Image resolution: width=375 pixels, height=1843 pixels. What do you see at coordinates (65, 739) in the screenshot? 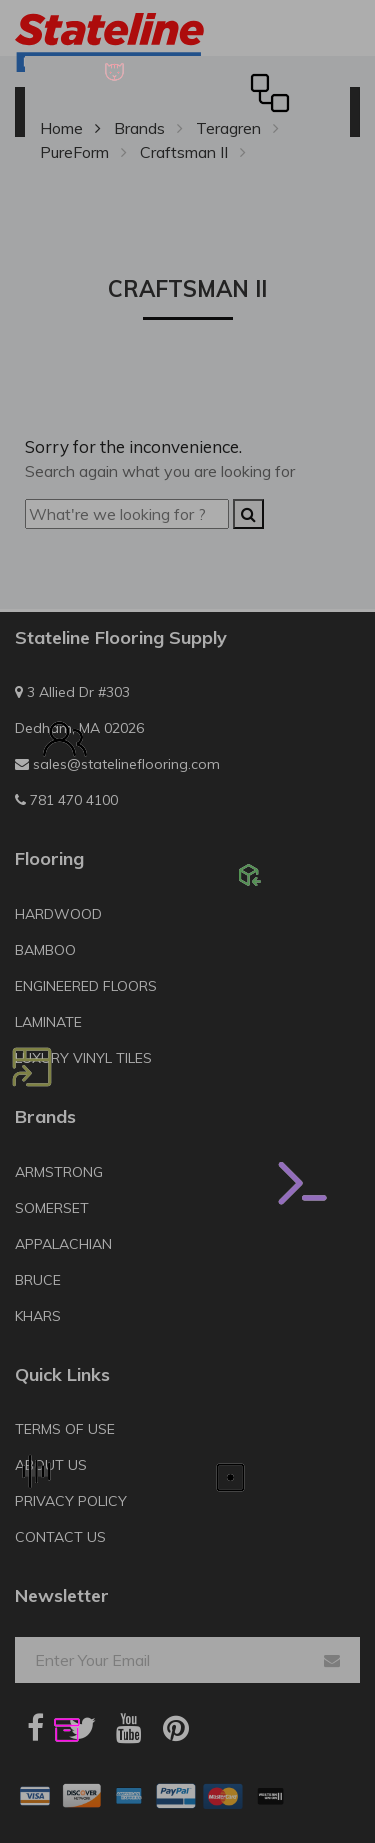
I see `view team members or collaborators` at bounding box center [65, 739].